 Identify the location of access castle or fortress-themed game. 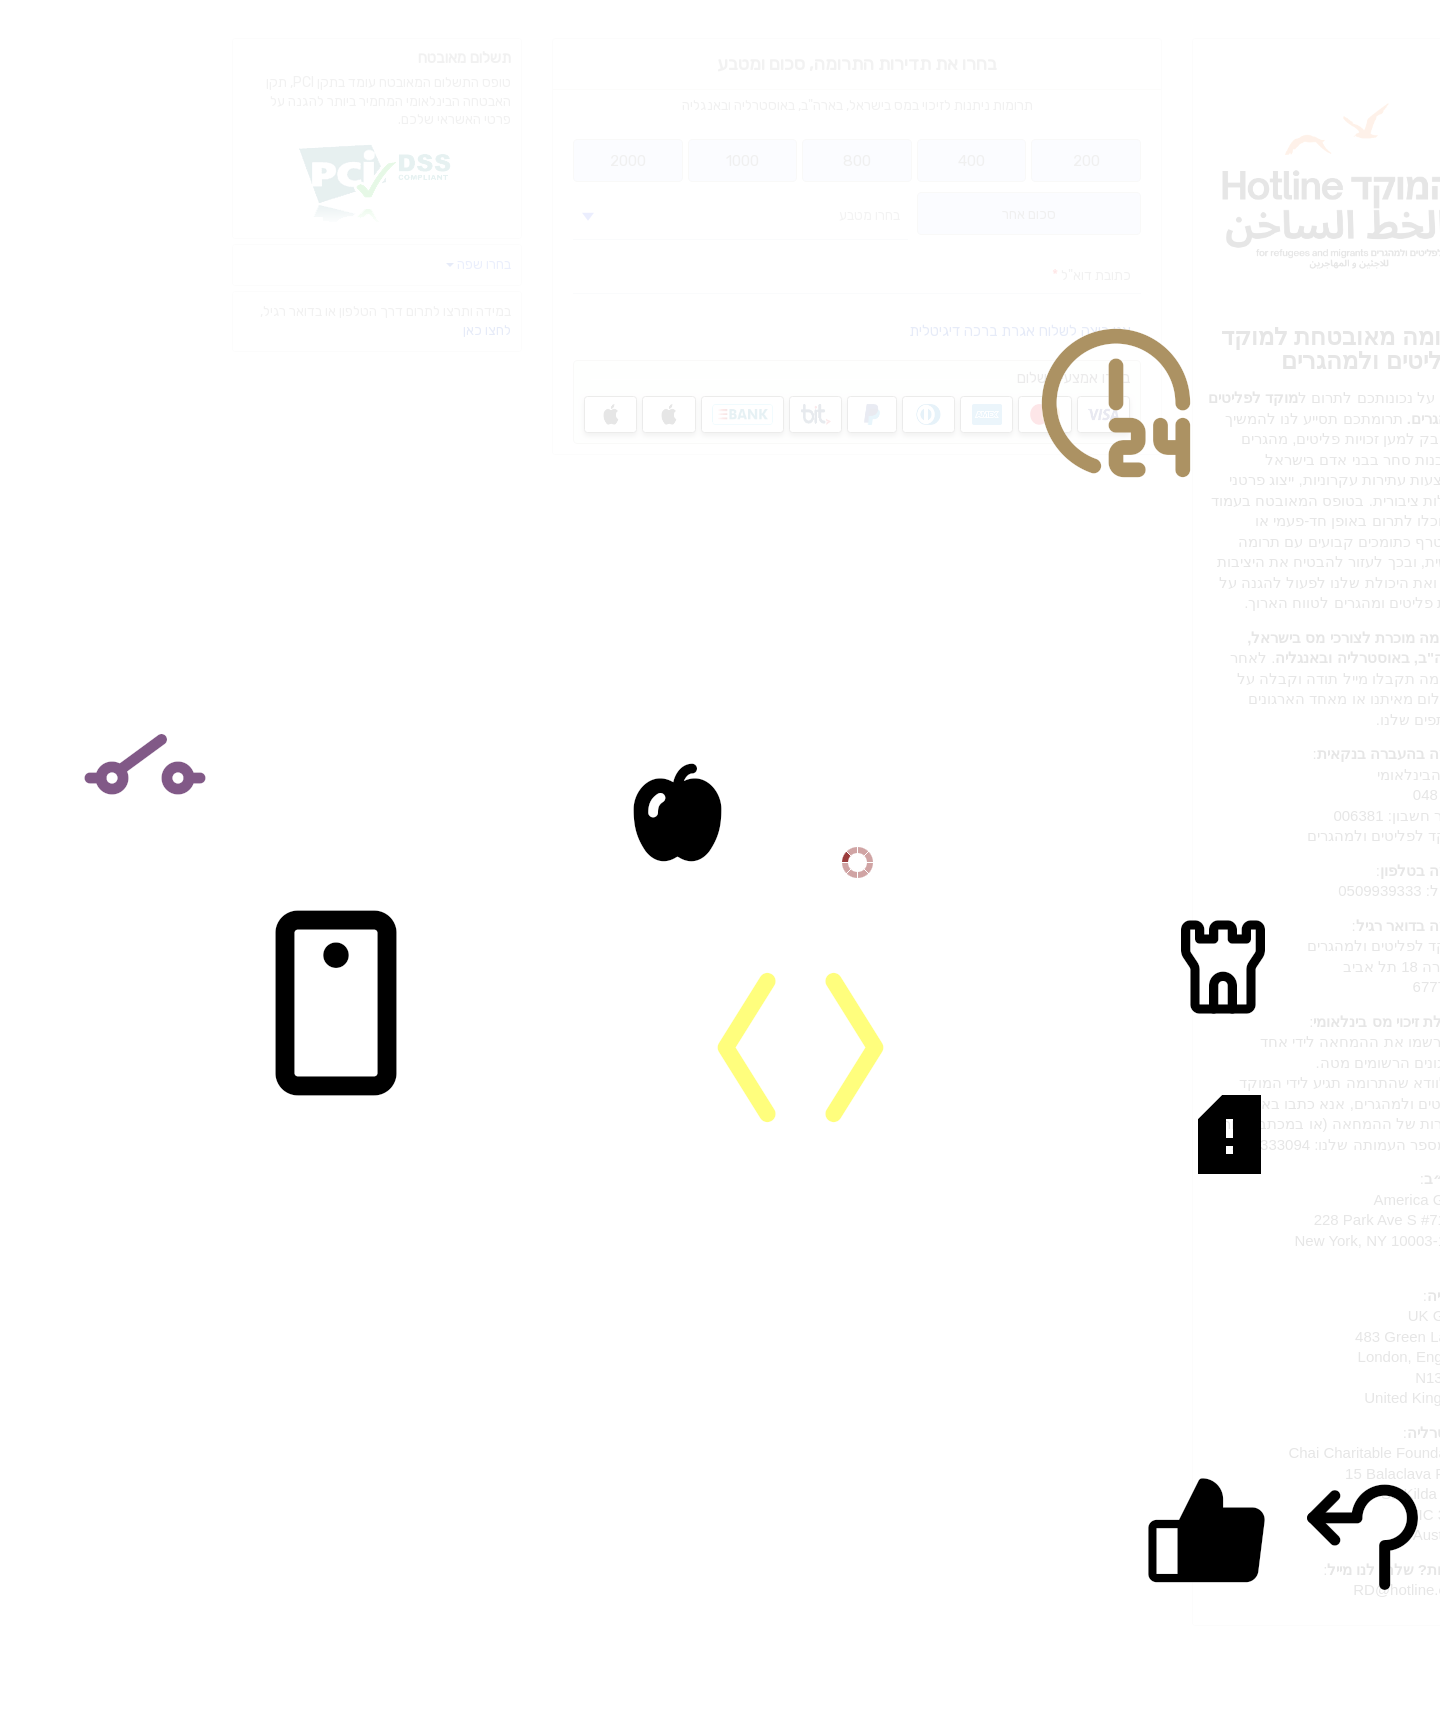
(1223, 967).